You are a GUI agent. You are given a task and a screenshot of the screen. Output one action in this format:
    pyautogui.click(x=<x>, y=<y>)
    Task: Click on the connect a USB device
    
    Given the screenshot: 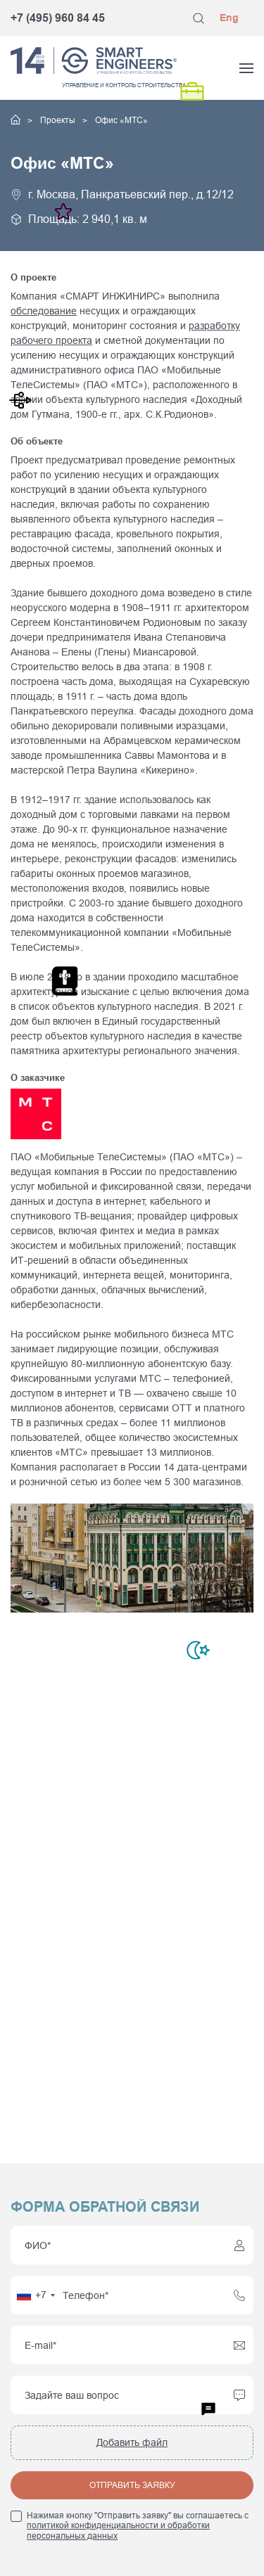 What is the action you would take?
    pyautogui.click(x=20, y=400)
    